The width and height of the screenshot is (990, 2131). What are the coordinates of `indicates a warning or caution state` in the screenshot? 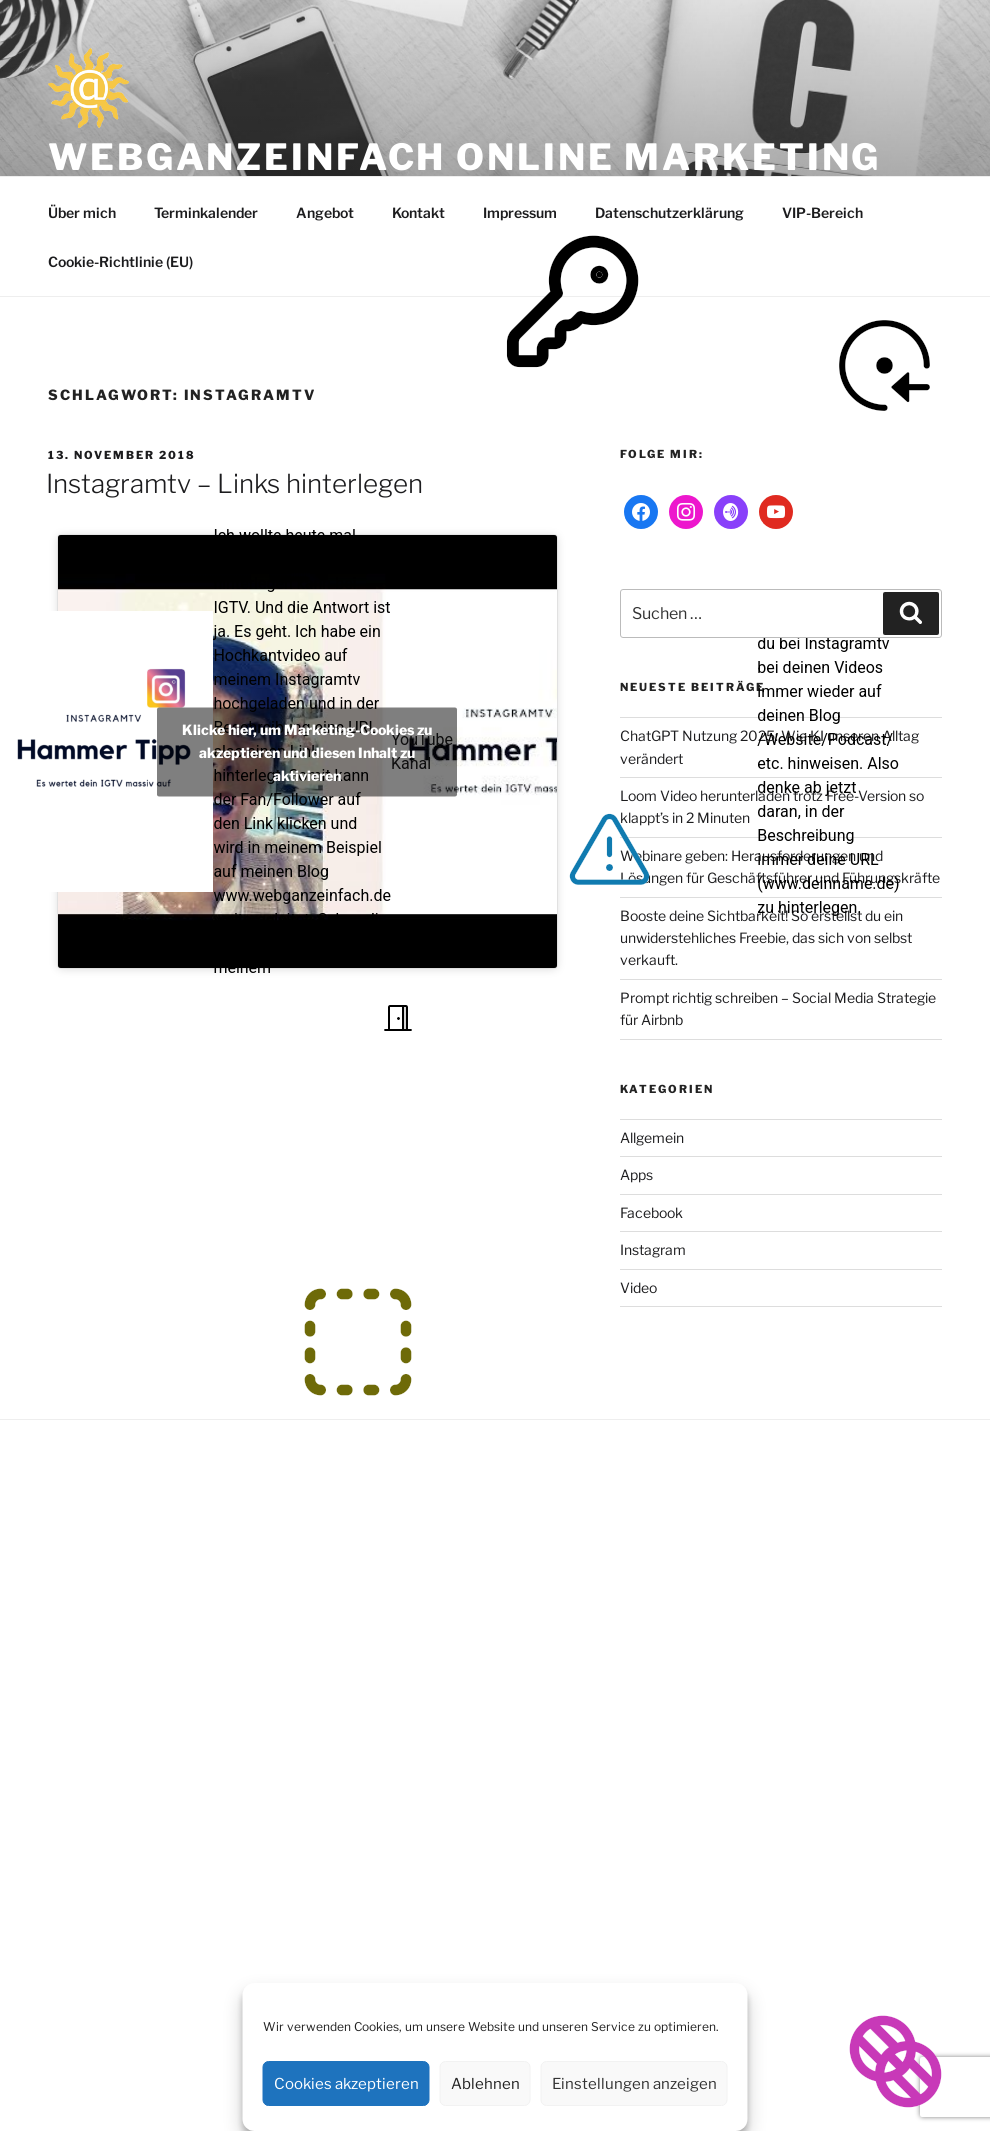 It's located at (609, 848).